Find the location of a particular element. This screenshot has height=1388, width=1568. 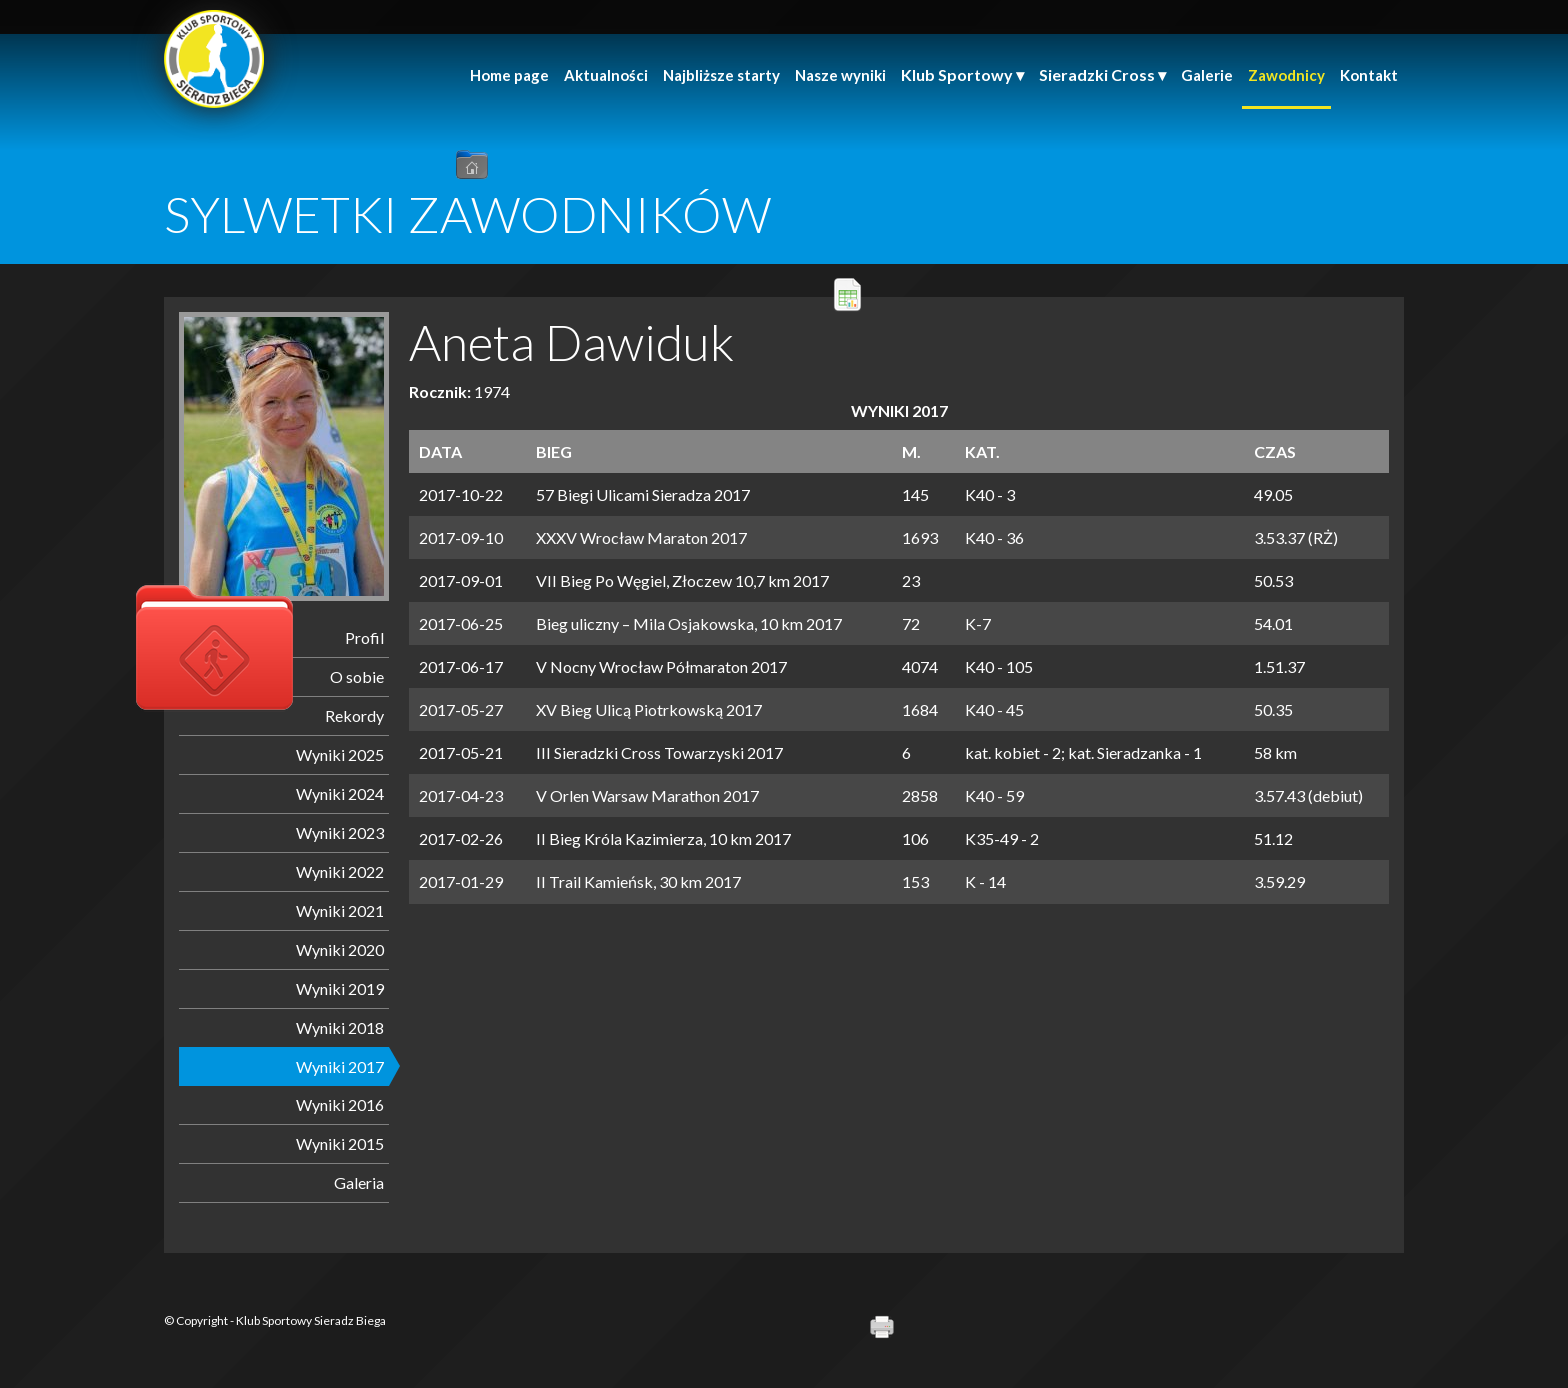

access public or shared folder is located at coordinates (214, 647).